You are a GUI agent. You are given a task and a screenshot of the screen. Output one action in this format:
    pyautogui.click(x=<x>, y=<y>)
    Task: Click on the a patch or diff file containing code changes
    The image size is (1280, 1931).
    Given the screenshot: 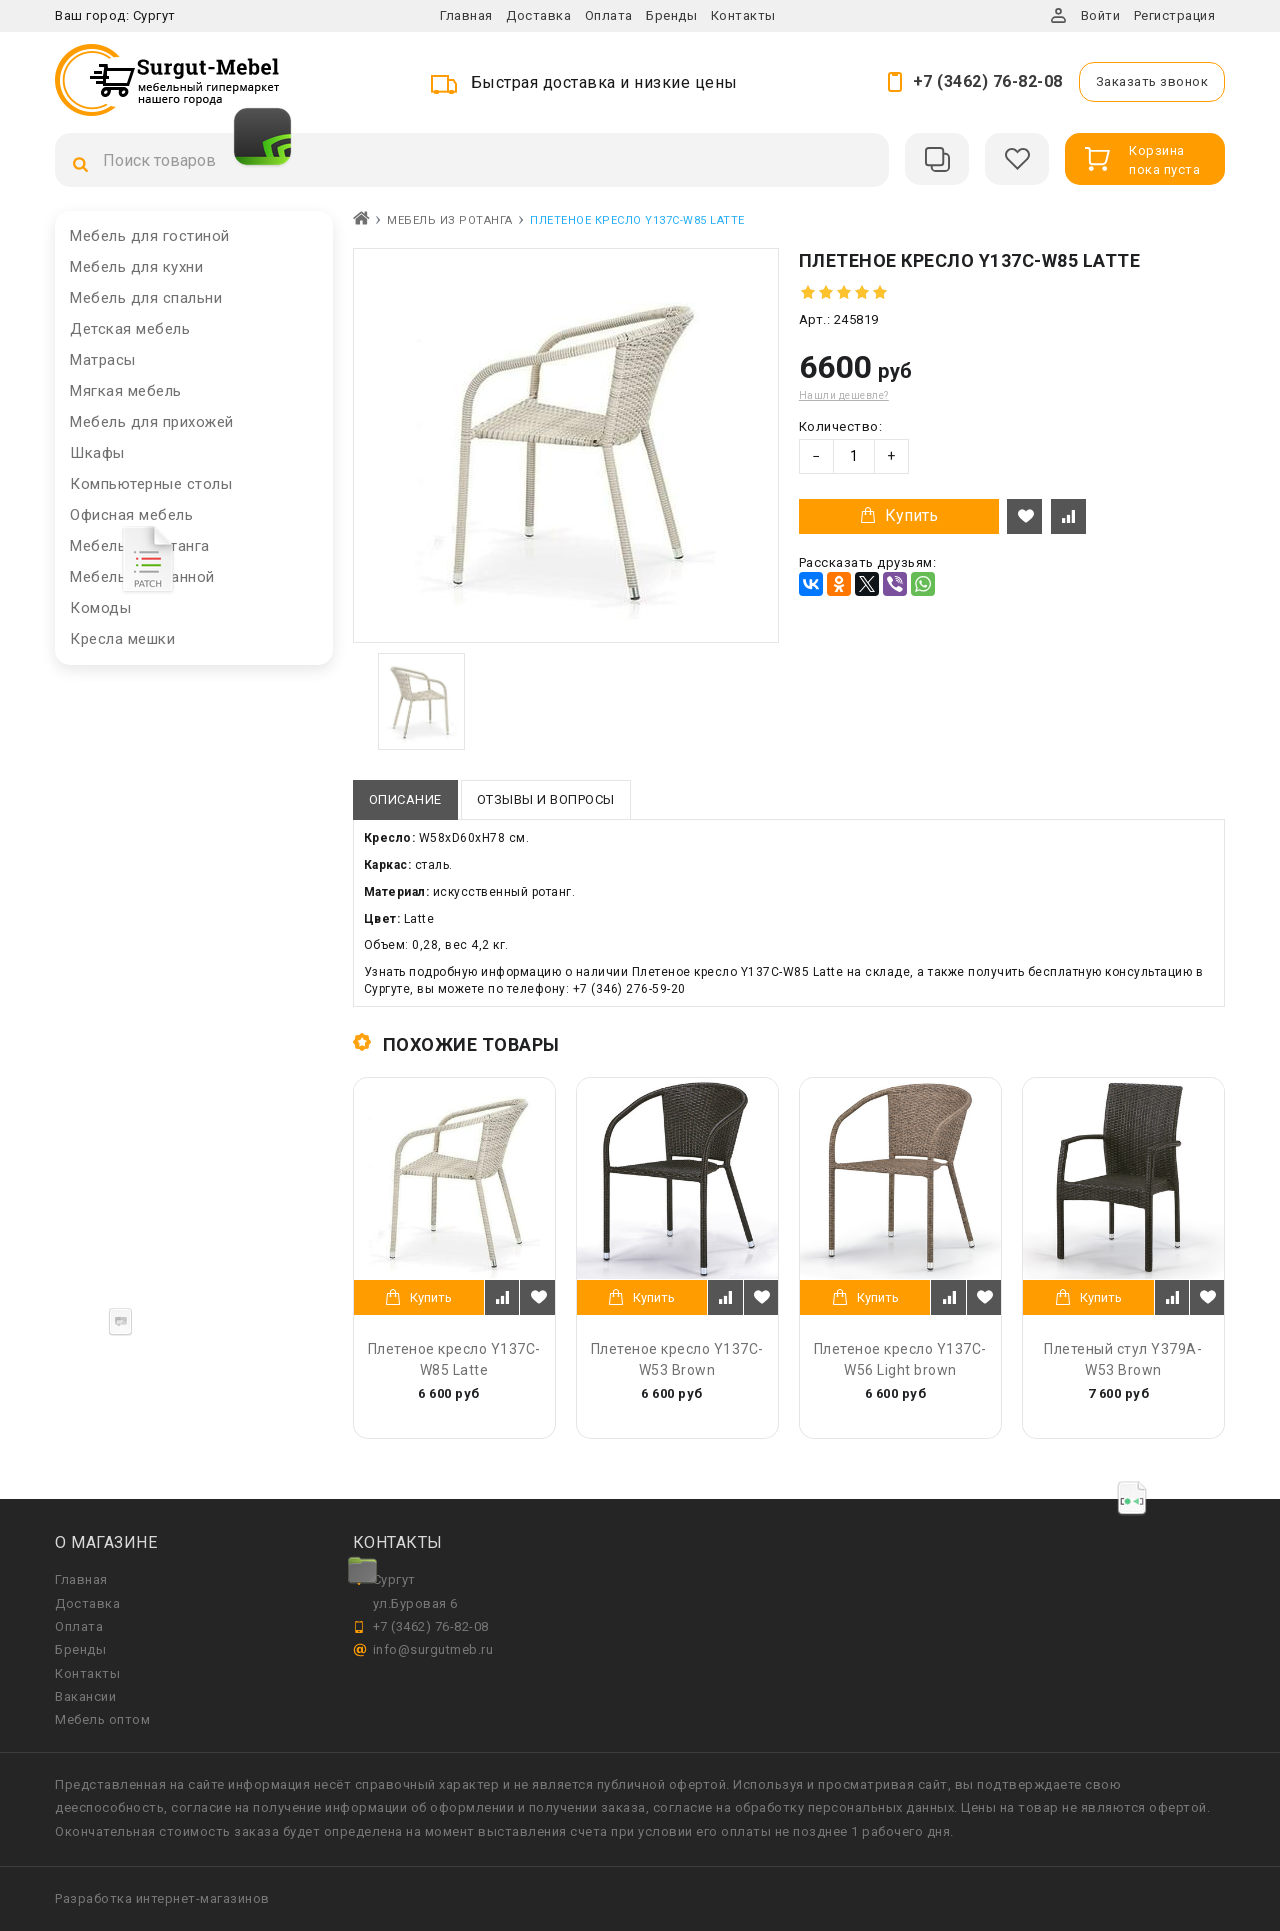 What is the action you would take?
    pyautogui.click(x=148, y=560)
    